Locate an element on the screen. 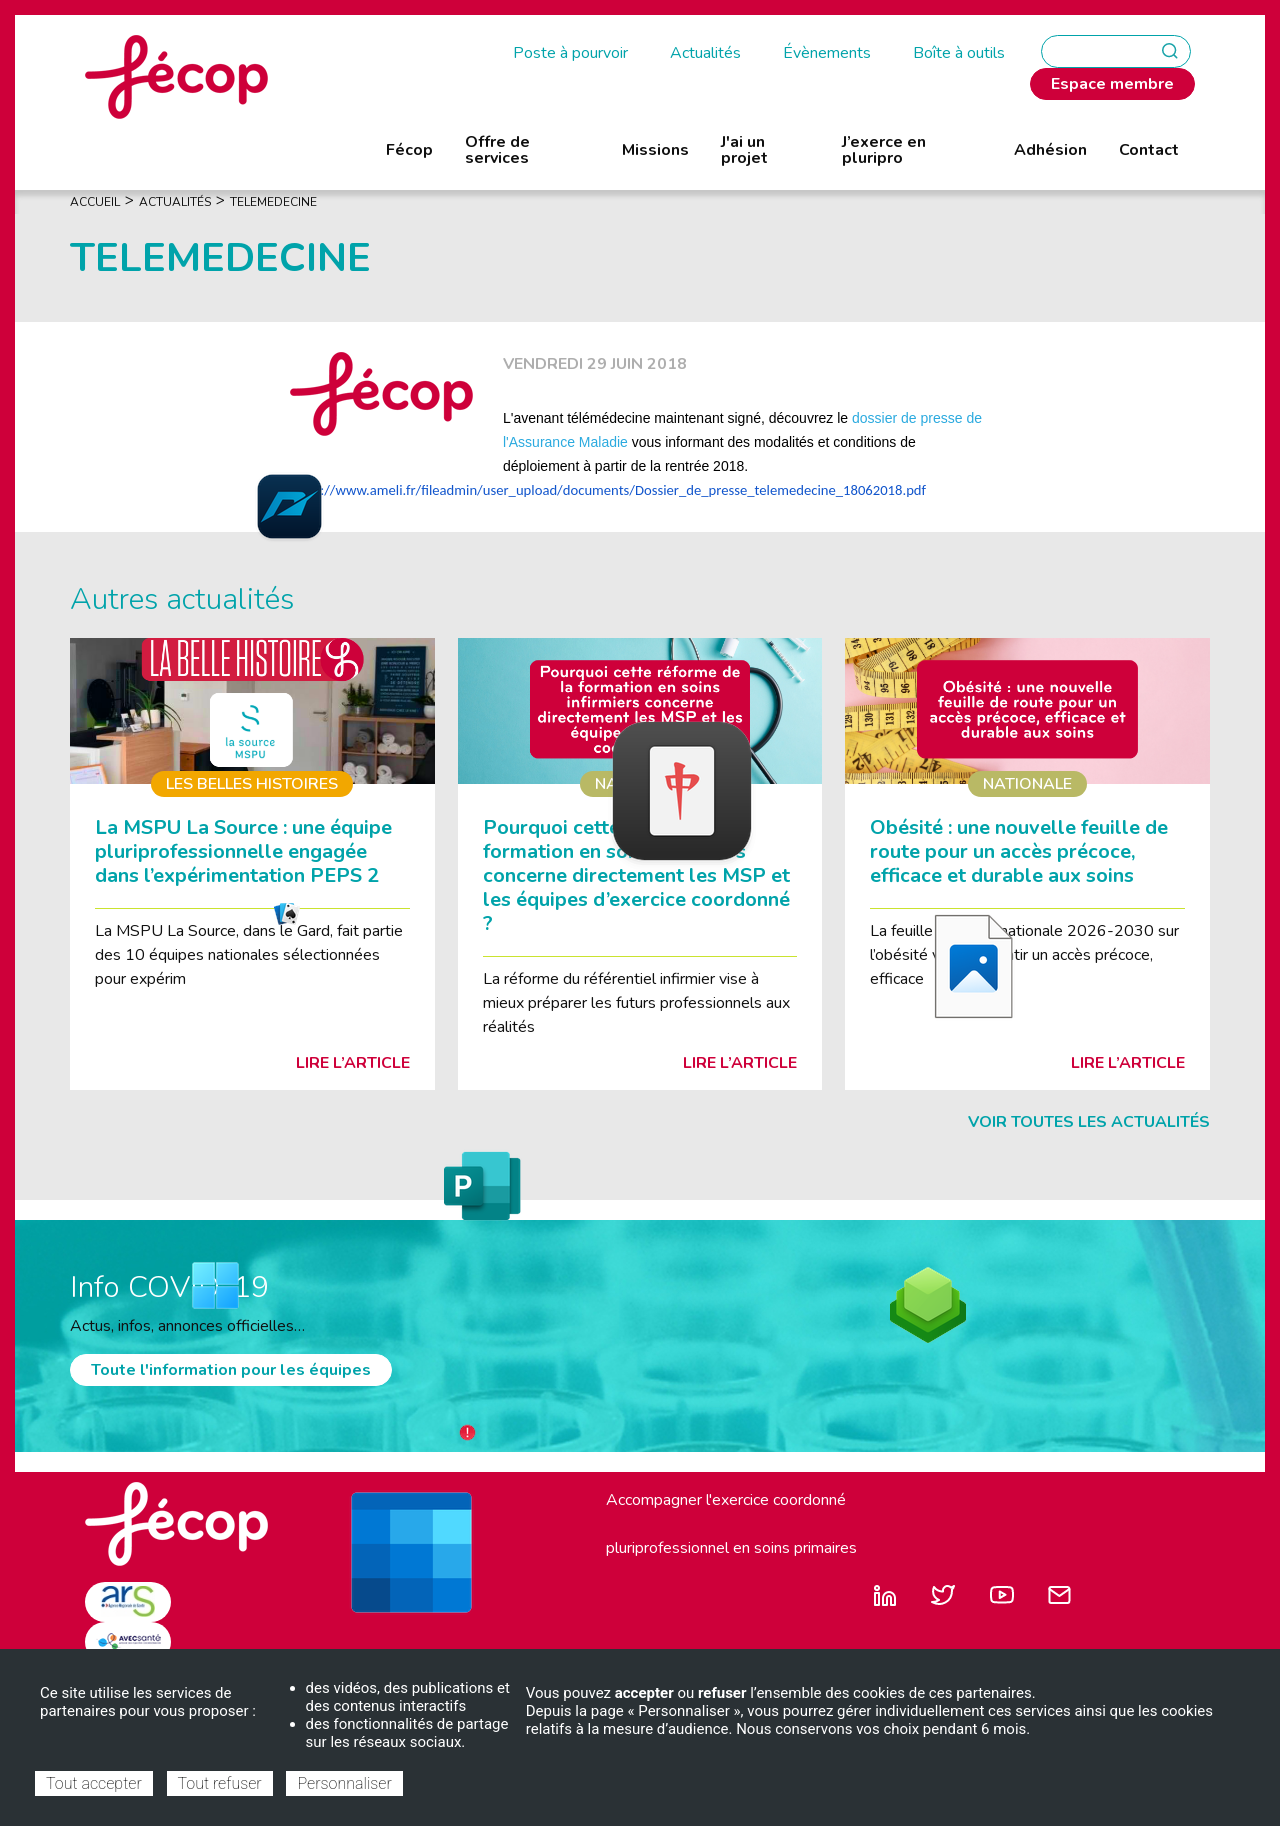 This screenshot has height=1826, width=1280. report a system crash or error is located at coordinates (467, 1432).